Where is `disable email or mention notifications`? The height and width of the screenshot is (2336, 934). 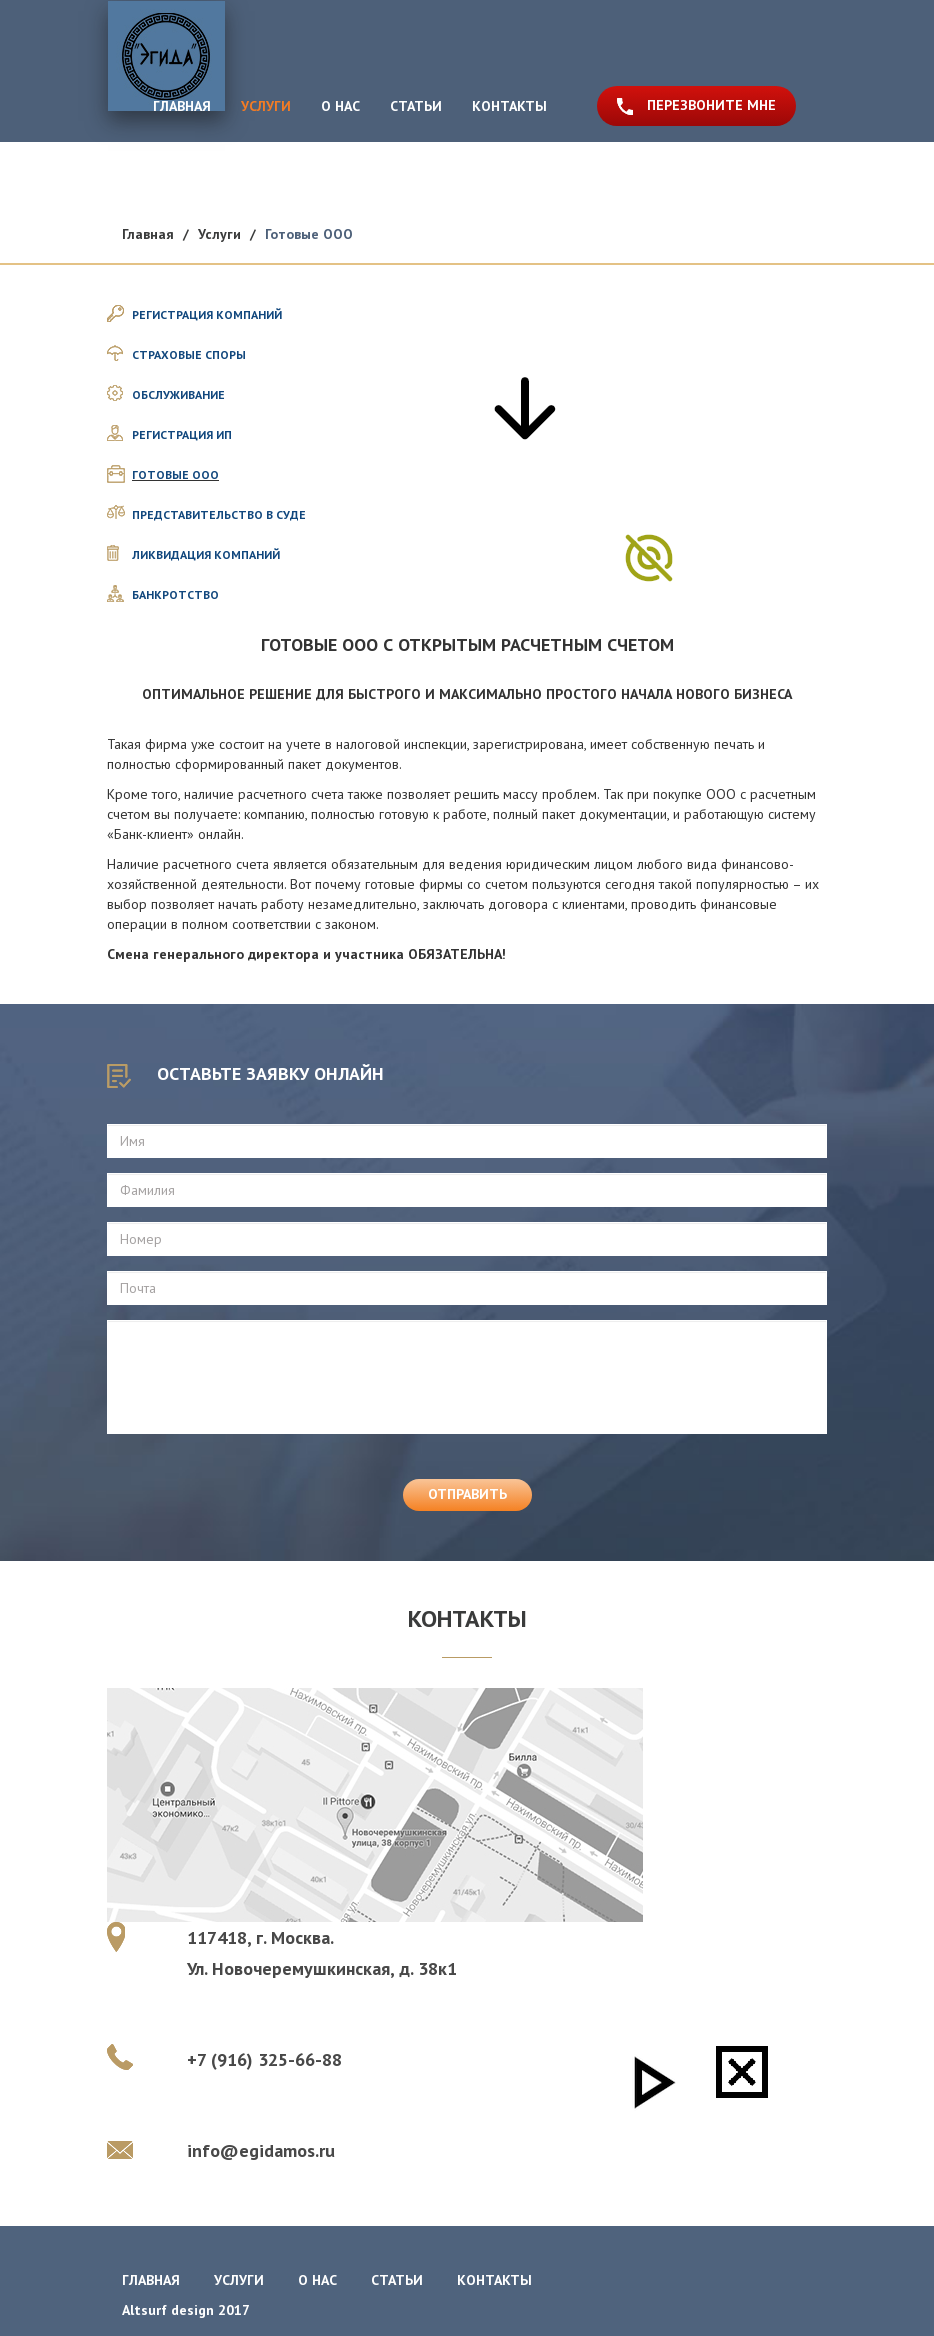 disable email or mention notifications is located at coordinates (649, 558).